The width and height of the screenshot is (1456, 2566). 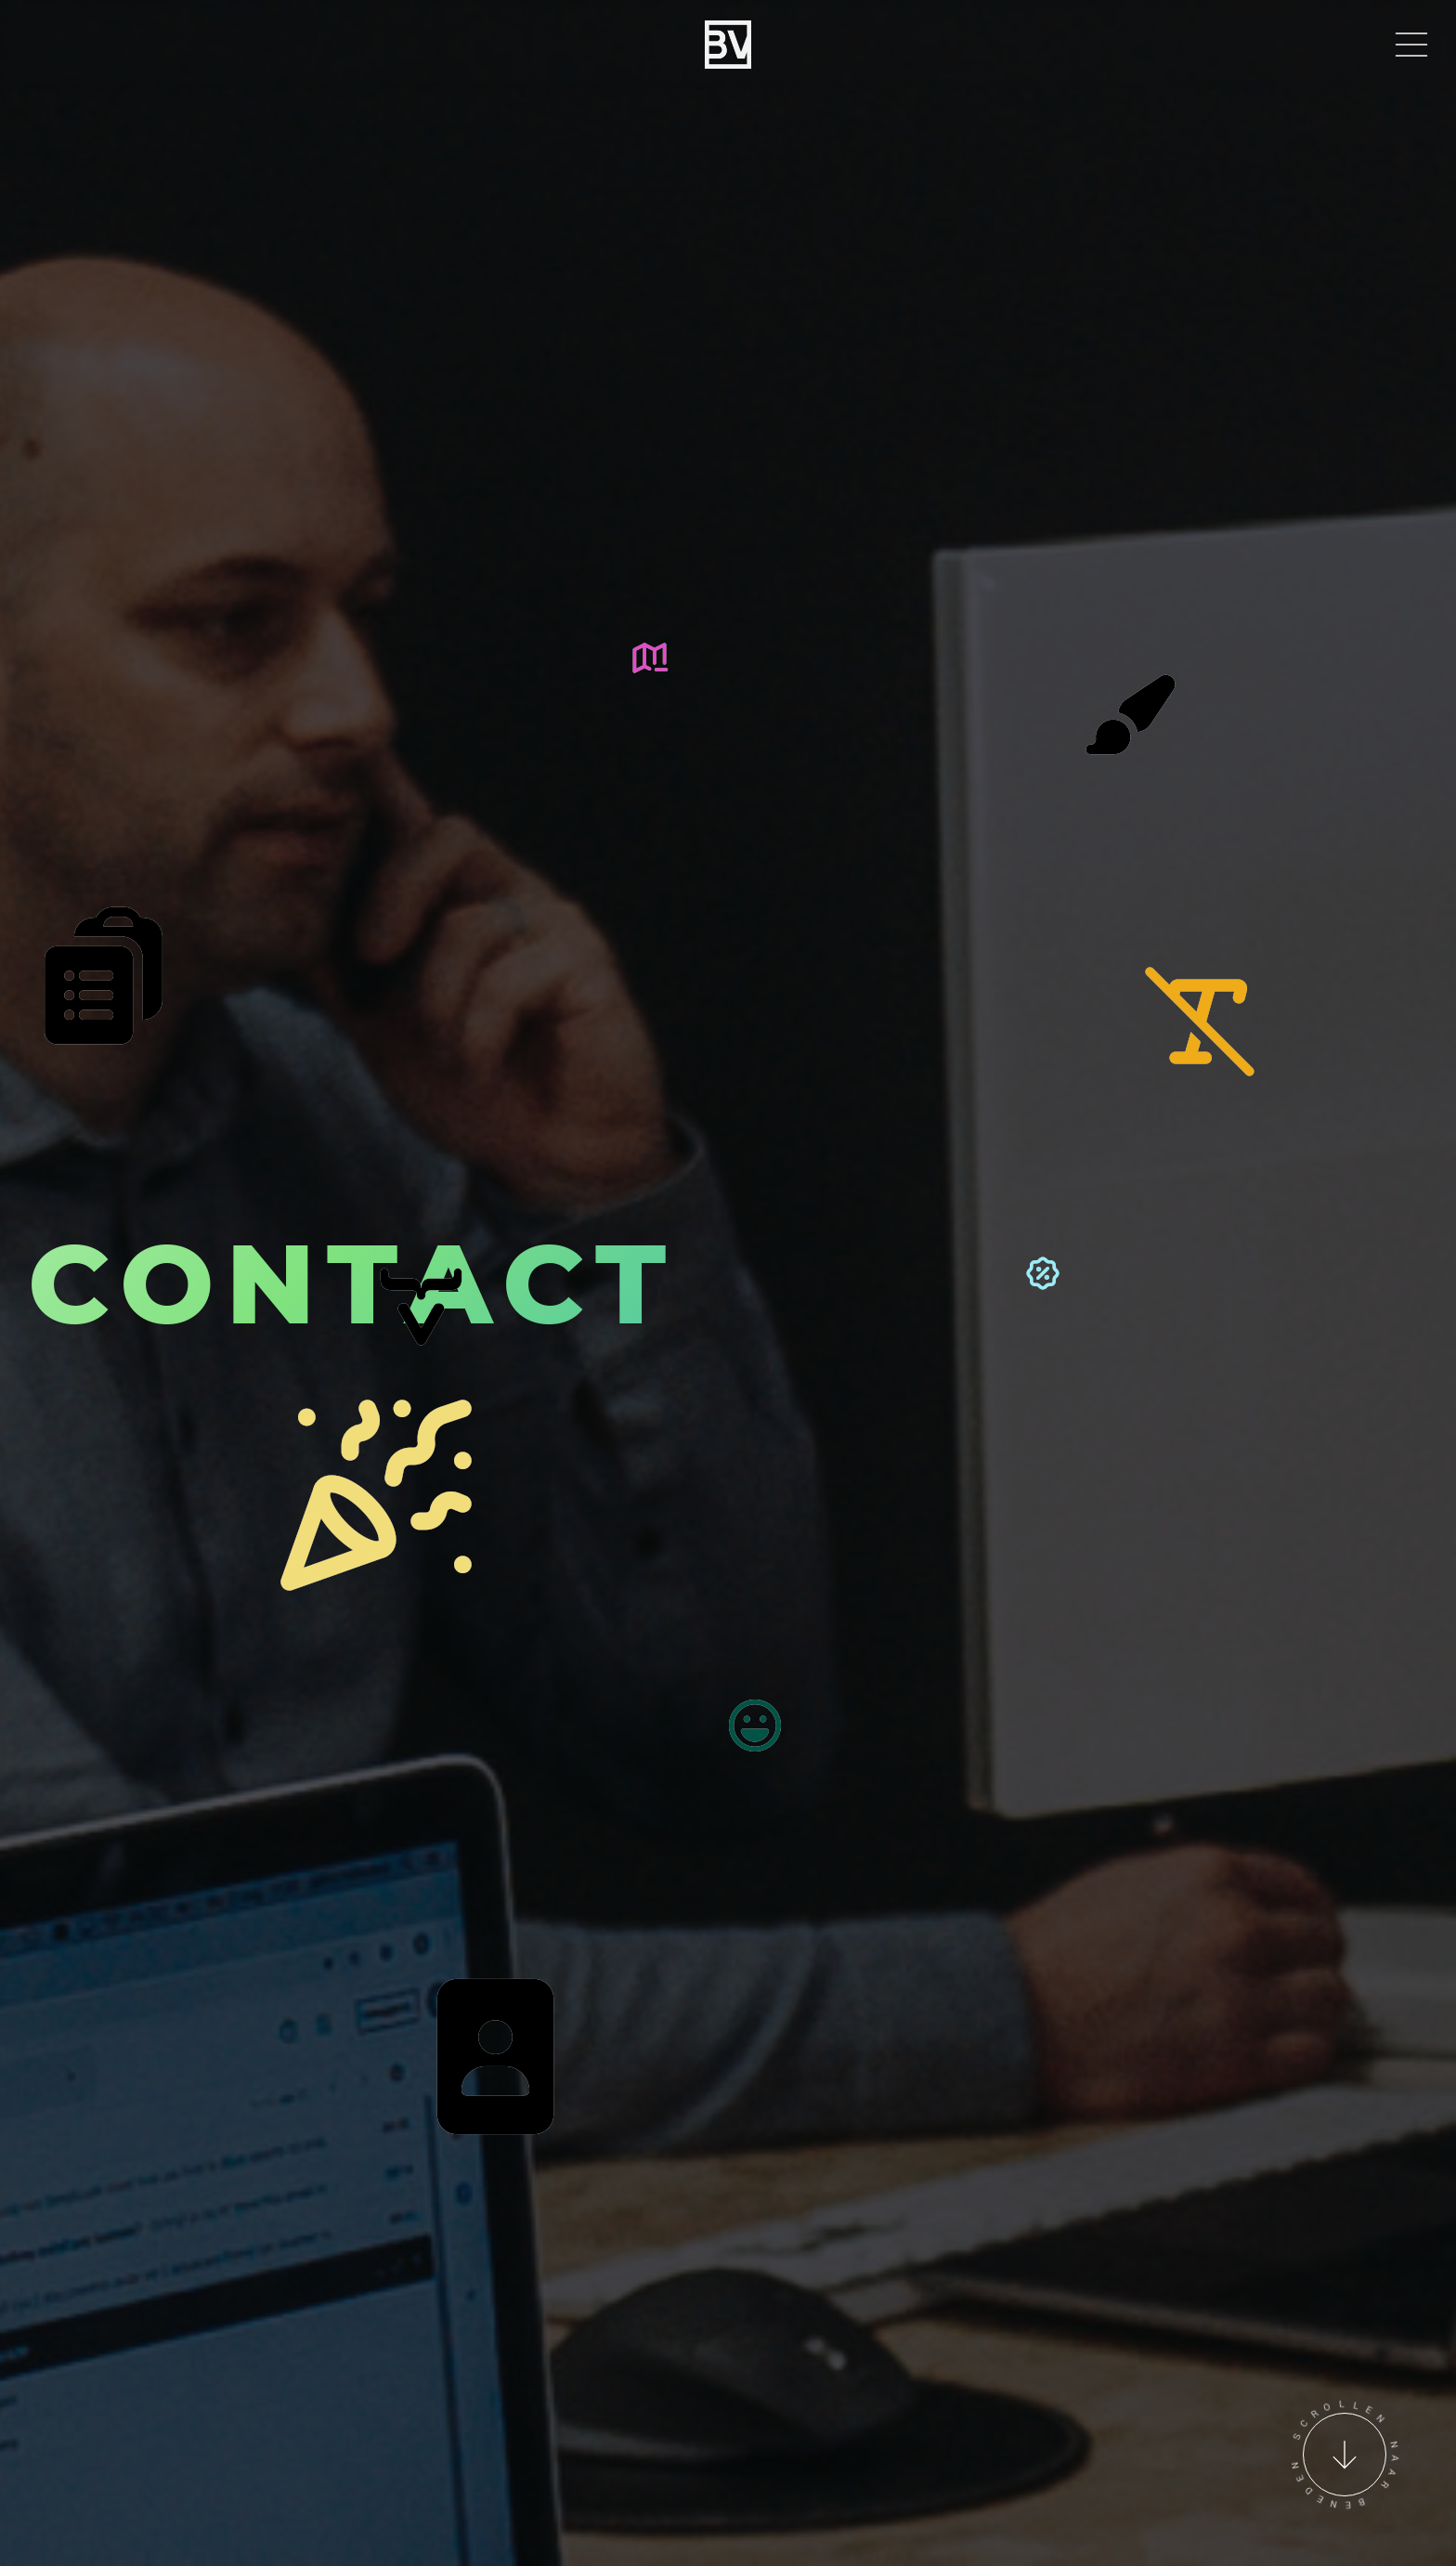 I want to click on view user profile, so click(x=495, y=2056).